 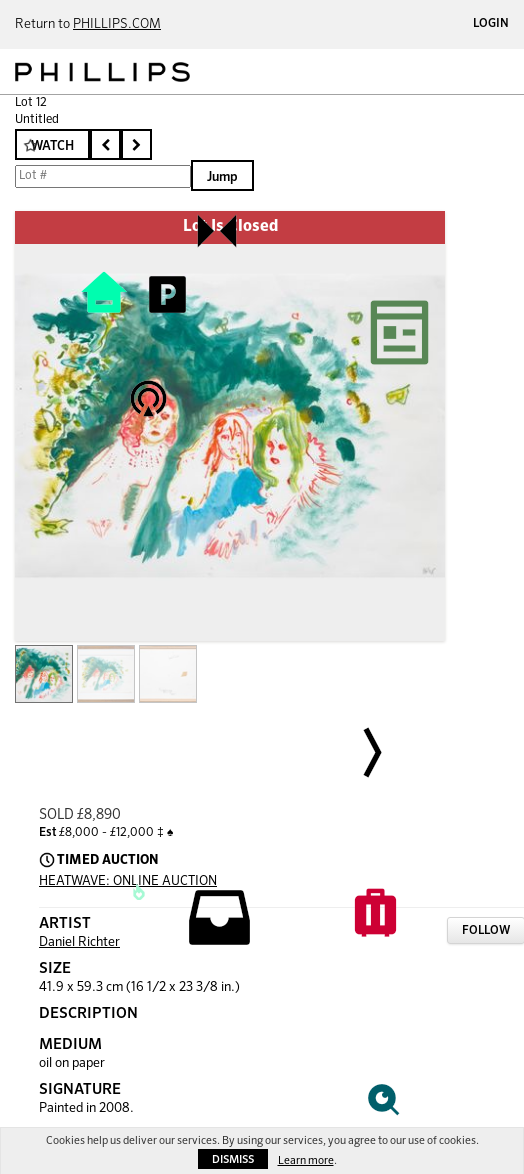 What do you see at coordinates (167, 294) in the screenshot?
I see `indicates a parking location or facility` at bounding box center [167, 294].